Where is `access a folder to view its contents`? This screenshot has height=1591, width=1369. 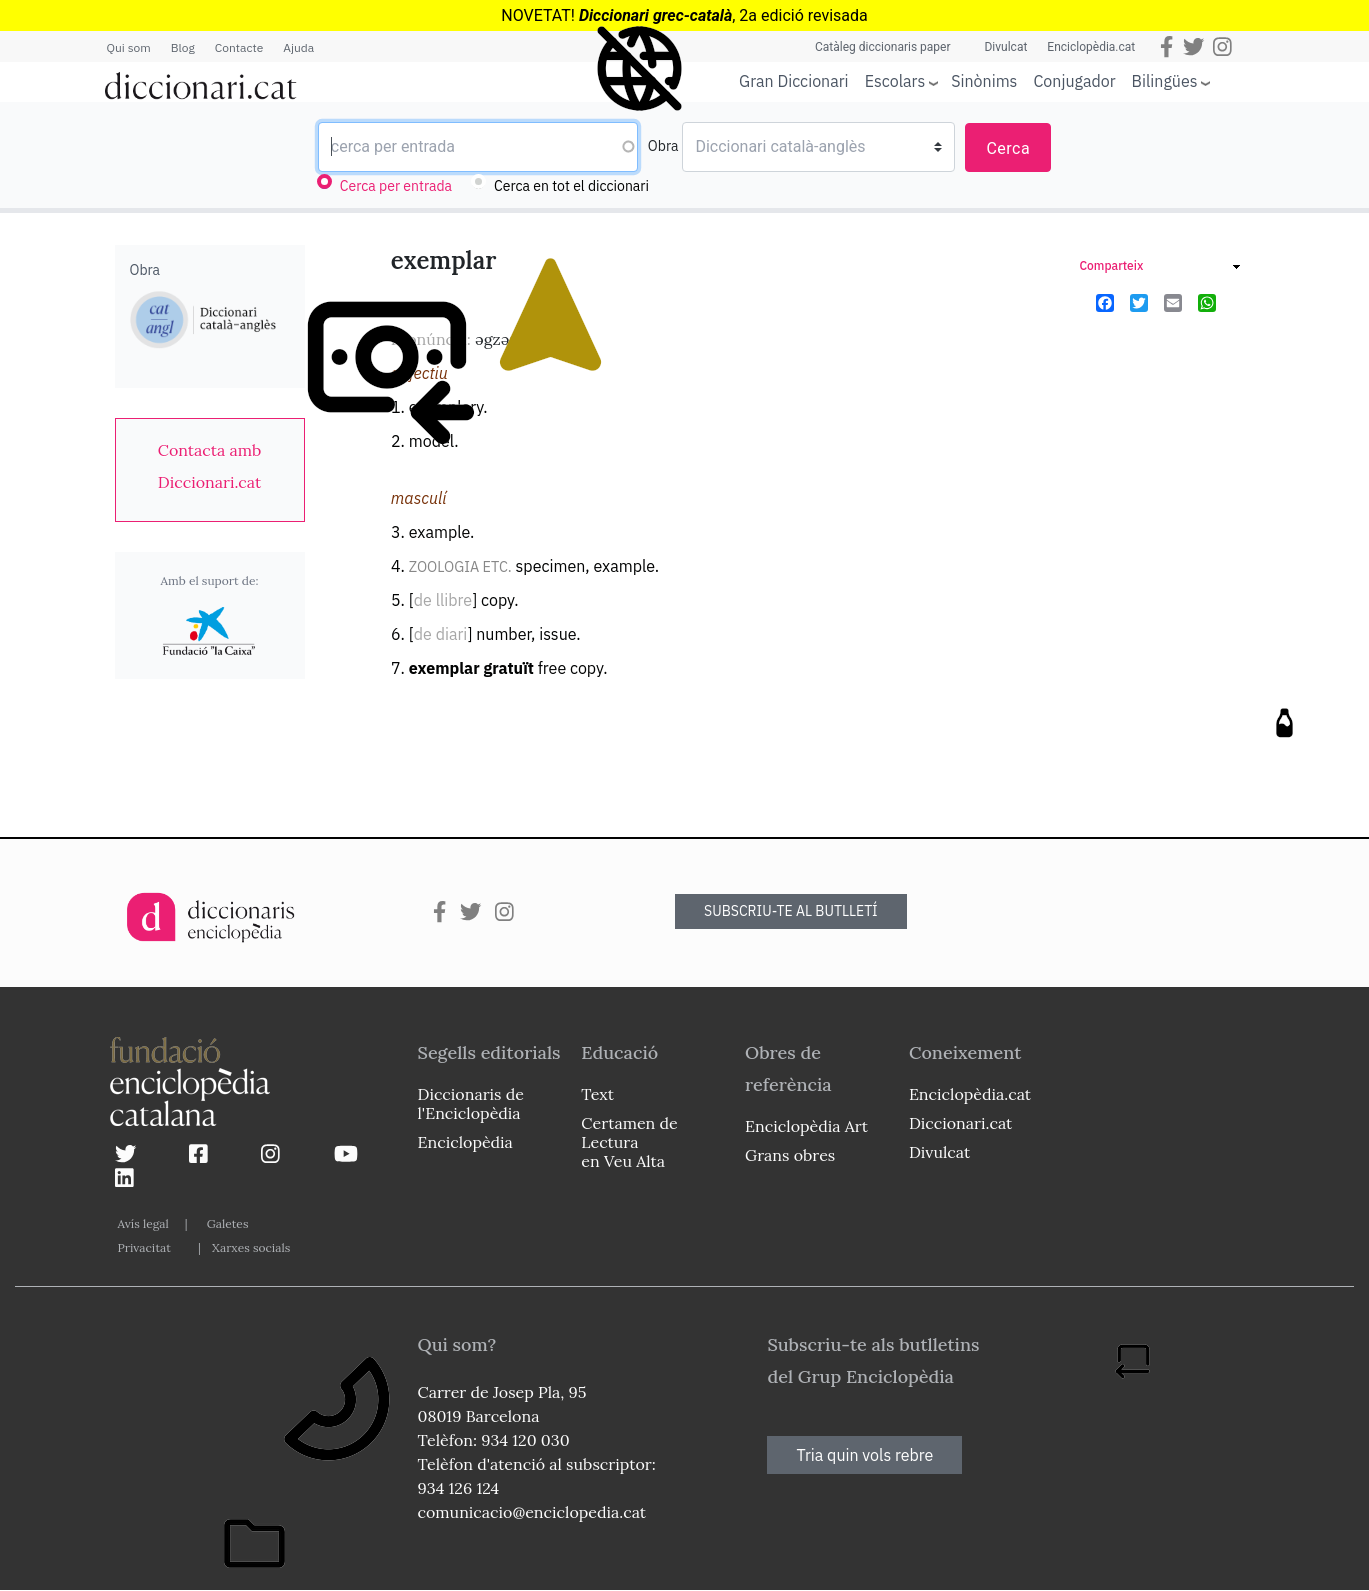
access a folder to view its contents is located at coordinates (254, 1543).